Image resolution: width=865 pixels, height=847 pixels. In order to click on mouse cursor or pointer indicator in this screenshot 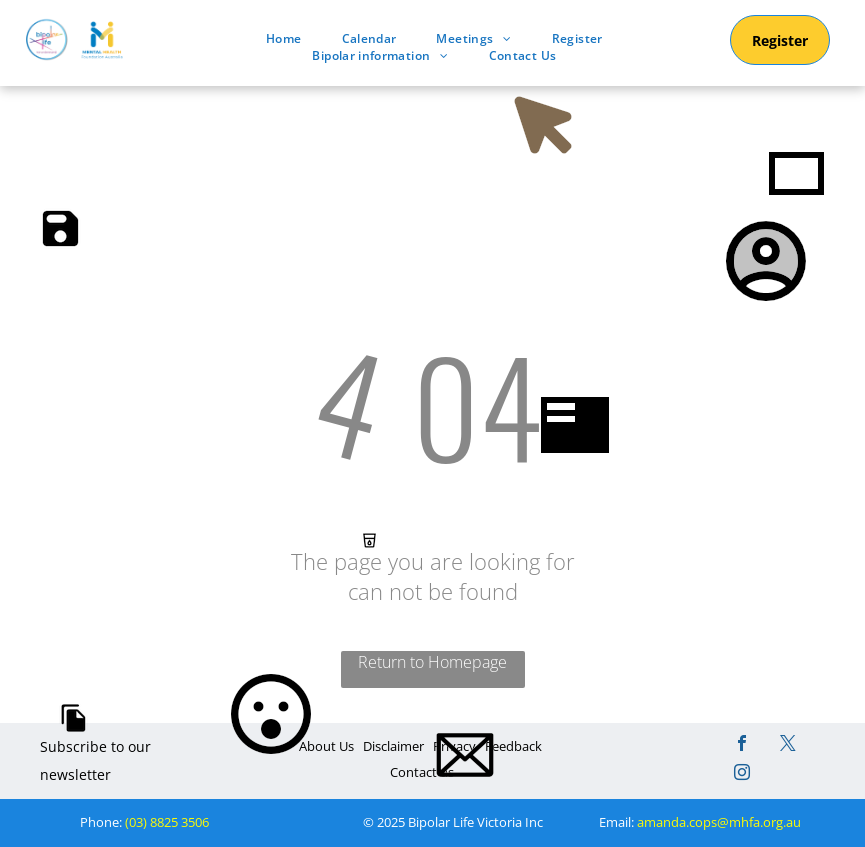, I will do `click(543, 125)`.